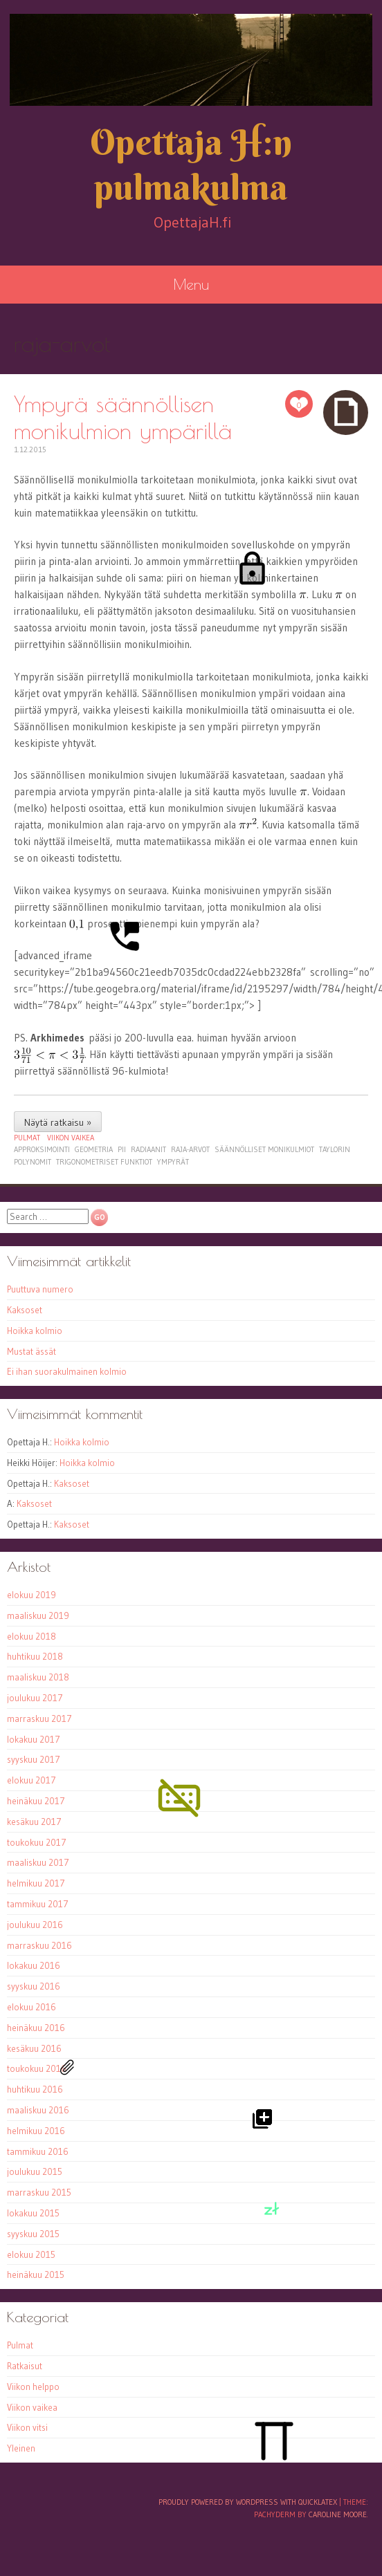 This screenshot has width=382, height=2576. I want to click on access mathematical or scientific functions, so click(274, 2441).